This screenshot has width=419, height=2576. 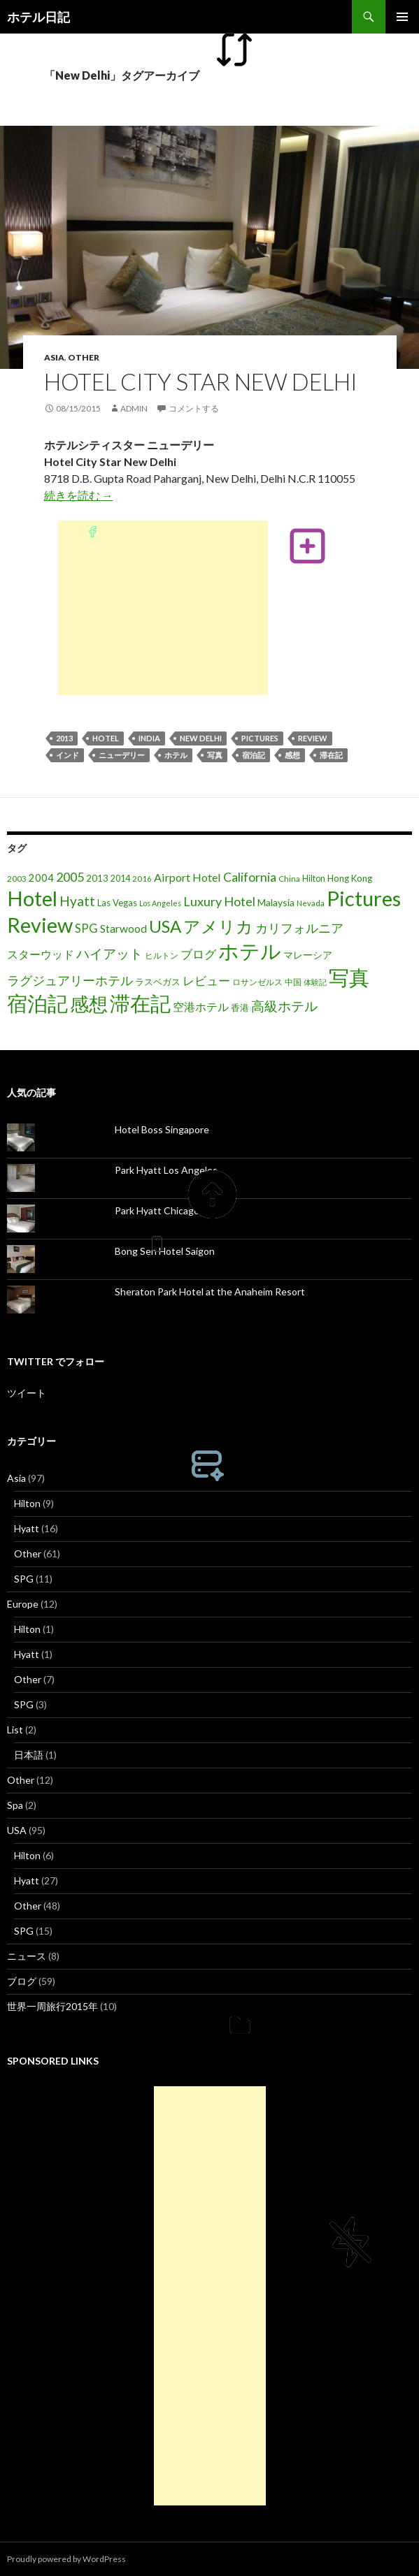 I want to click on open Facebook app, so click(x=93, y=532).